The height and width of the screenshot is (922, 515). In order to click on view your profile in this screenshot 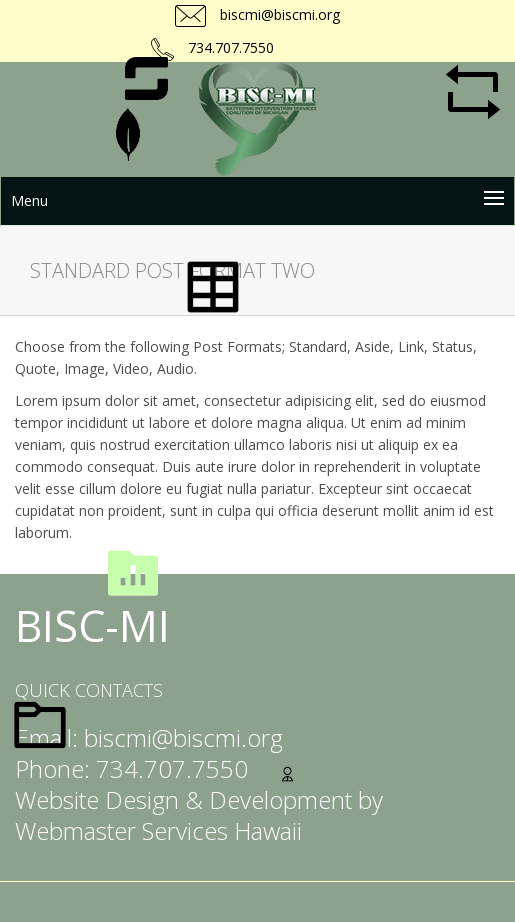, I will do `click(287, 774)`.